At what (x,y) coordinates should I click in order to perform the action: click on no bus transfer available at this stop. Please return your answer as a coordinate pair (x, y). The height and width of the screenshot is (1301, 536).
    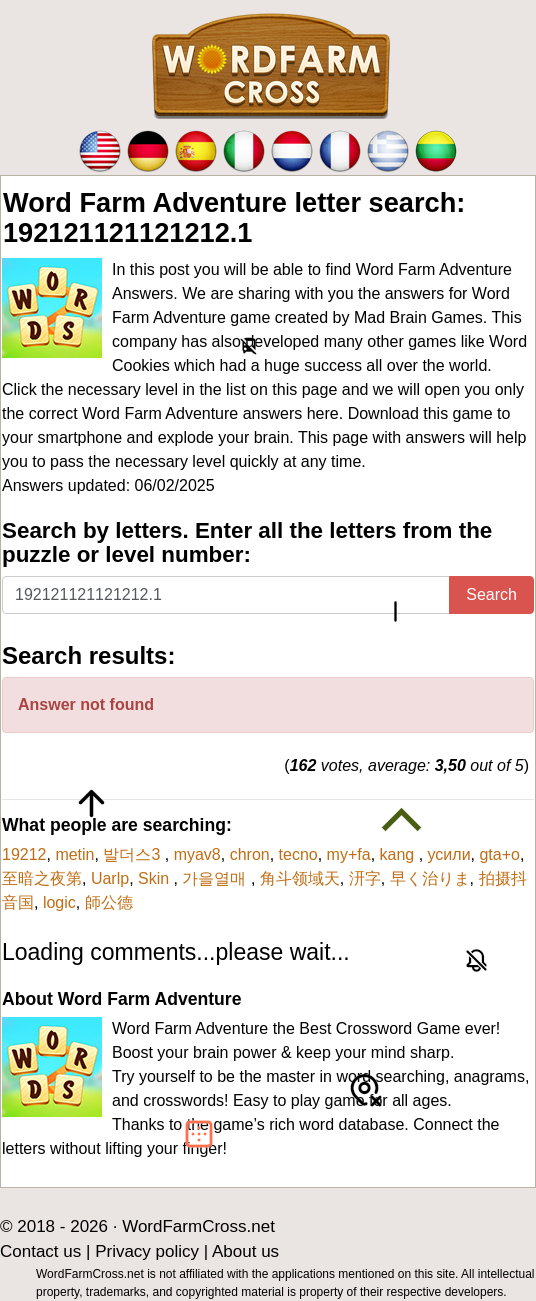
    Looking at the image, I should click on (249, 346).